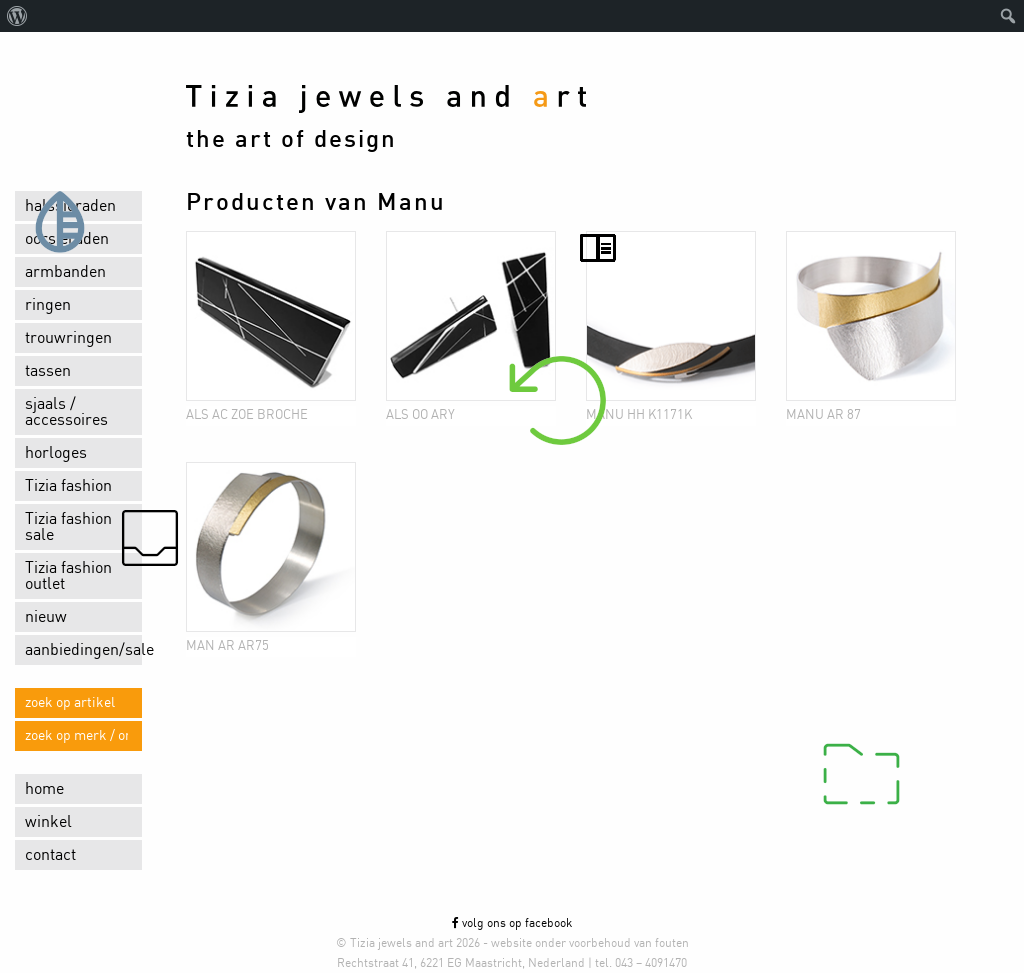 The height and width of the screenshot is (973, 1024). What do you see at coordinates (561, 400) in the screenshot?
I see `undo the last action` at bounding box center [561, 400].